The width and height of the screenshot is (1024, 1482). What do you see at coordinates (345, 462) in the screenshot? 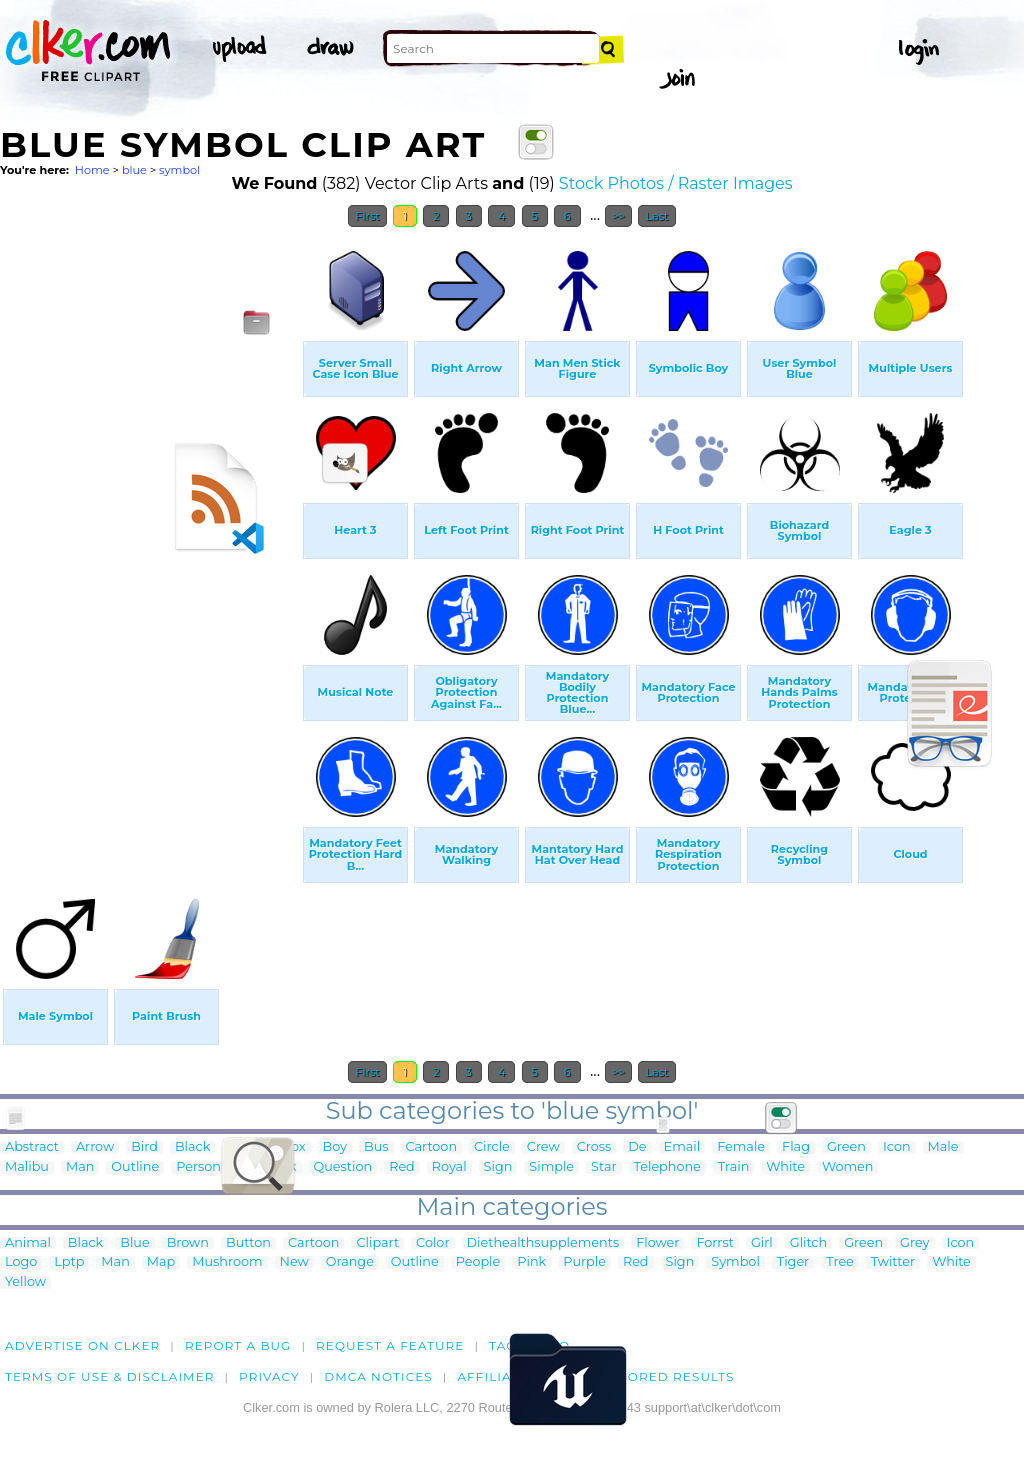
I see `open a GIMP project file` at bounding box center [345, 462].